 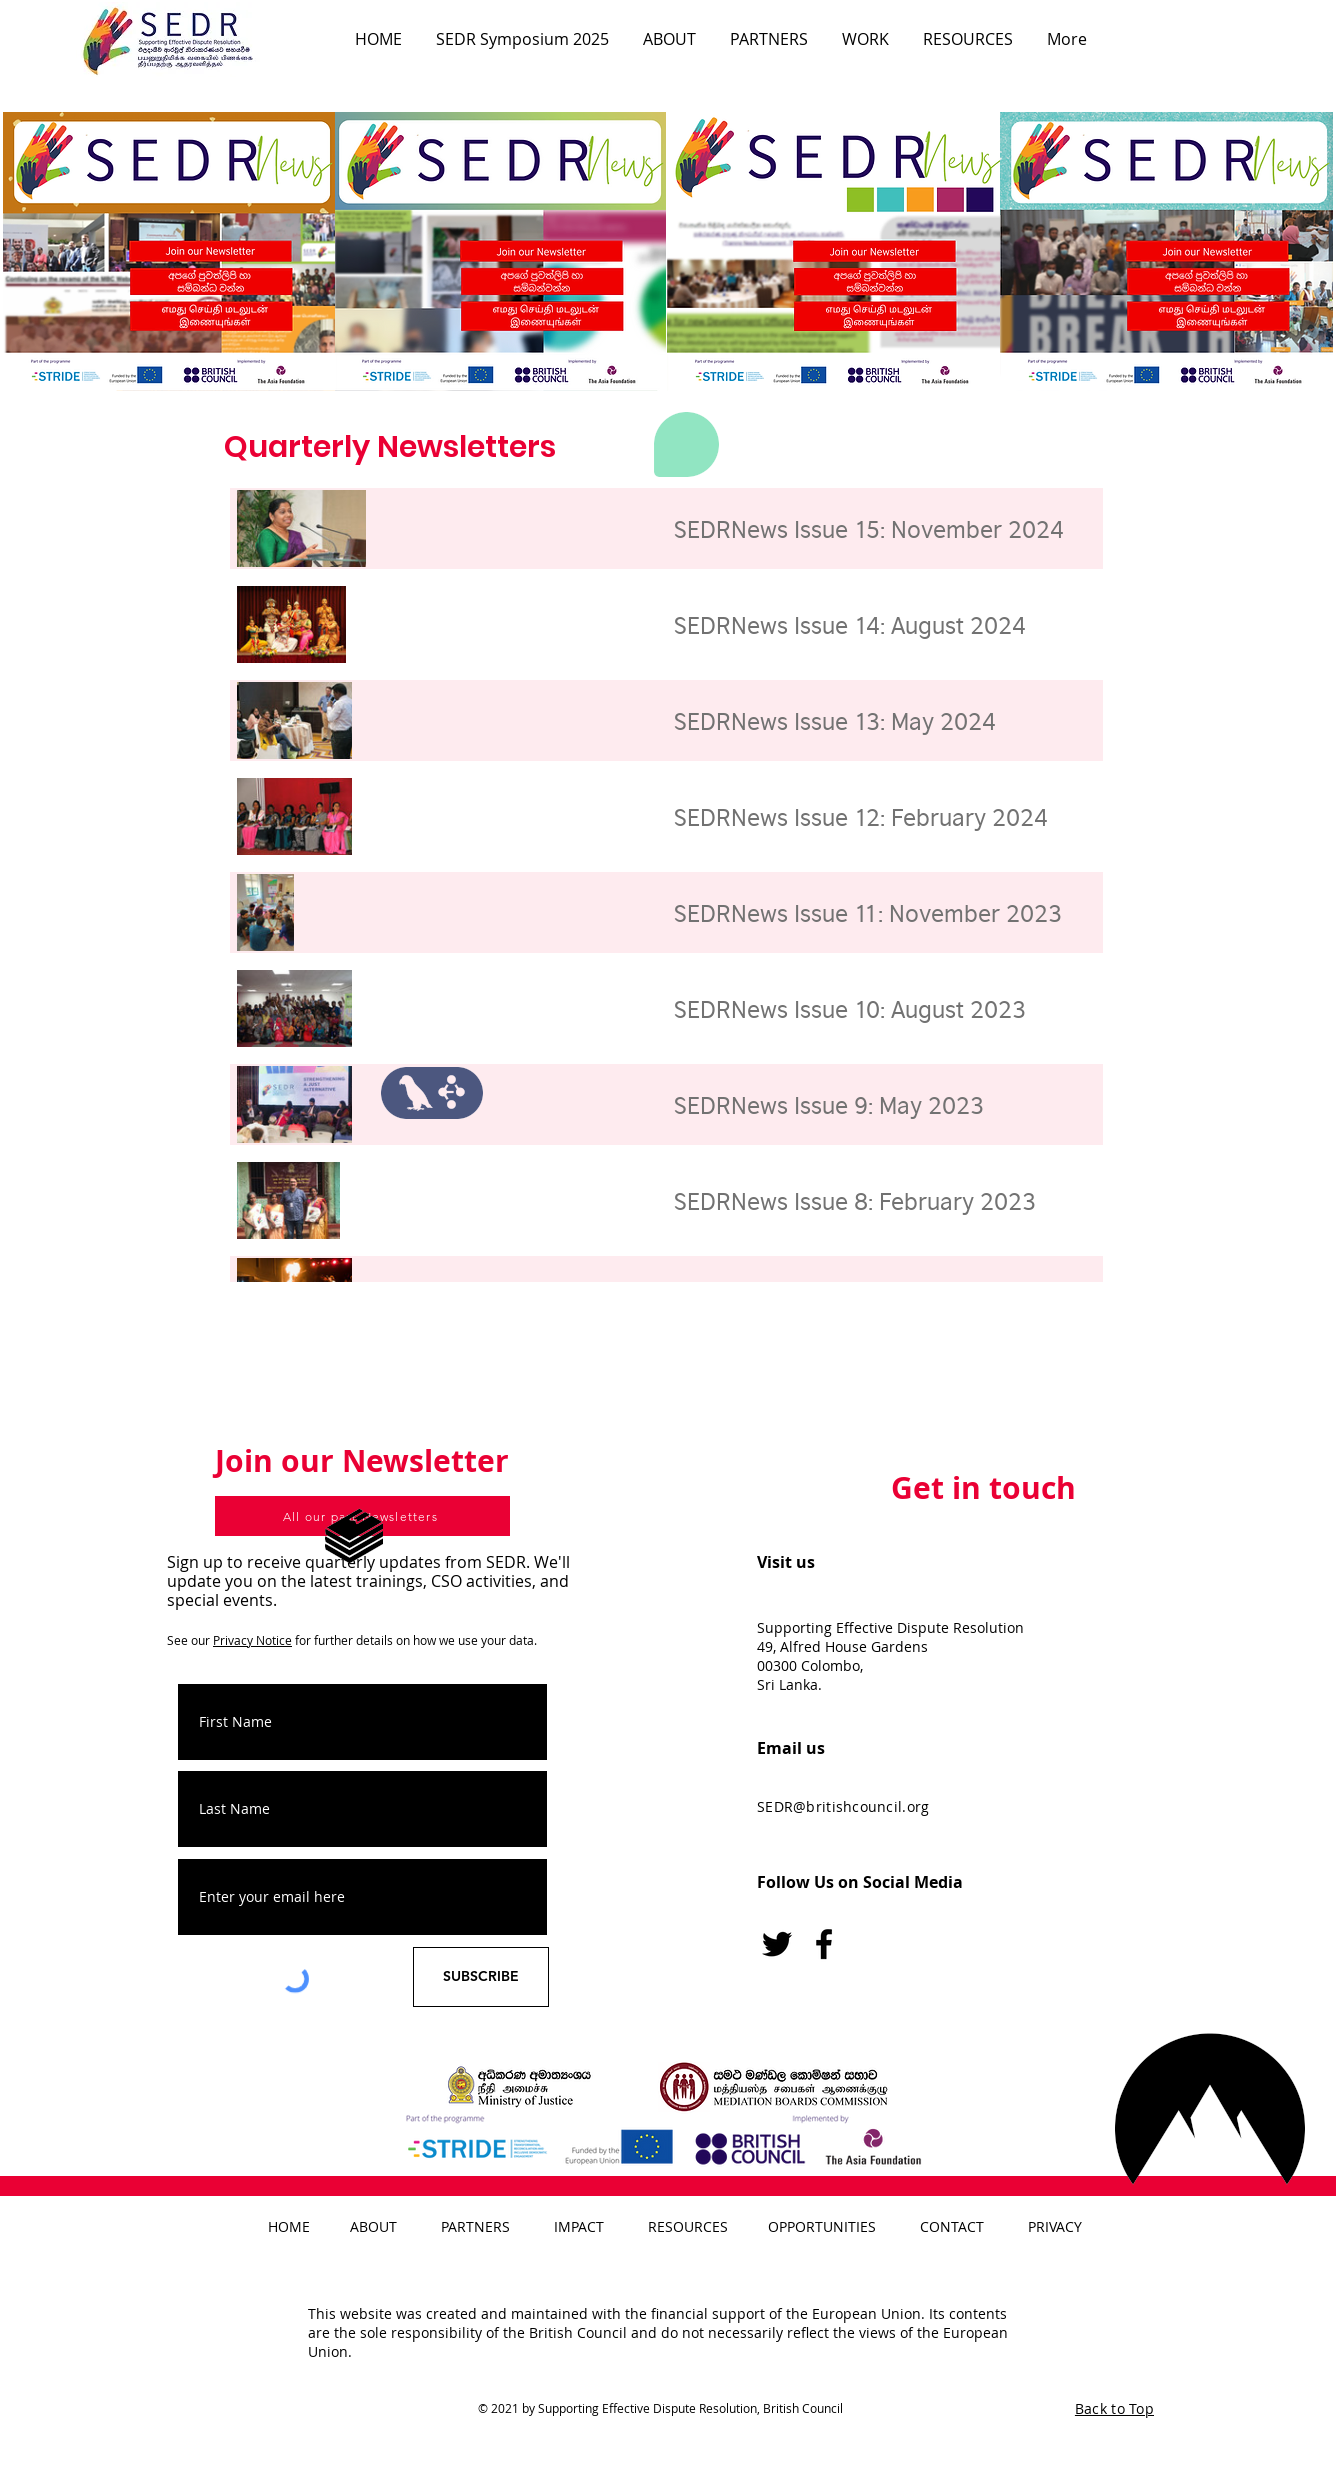 What do you see at coordinates (1210, 2109) in the screenshot?
I see `open the NordVPN app` at bounding box center [1210, 2109].